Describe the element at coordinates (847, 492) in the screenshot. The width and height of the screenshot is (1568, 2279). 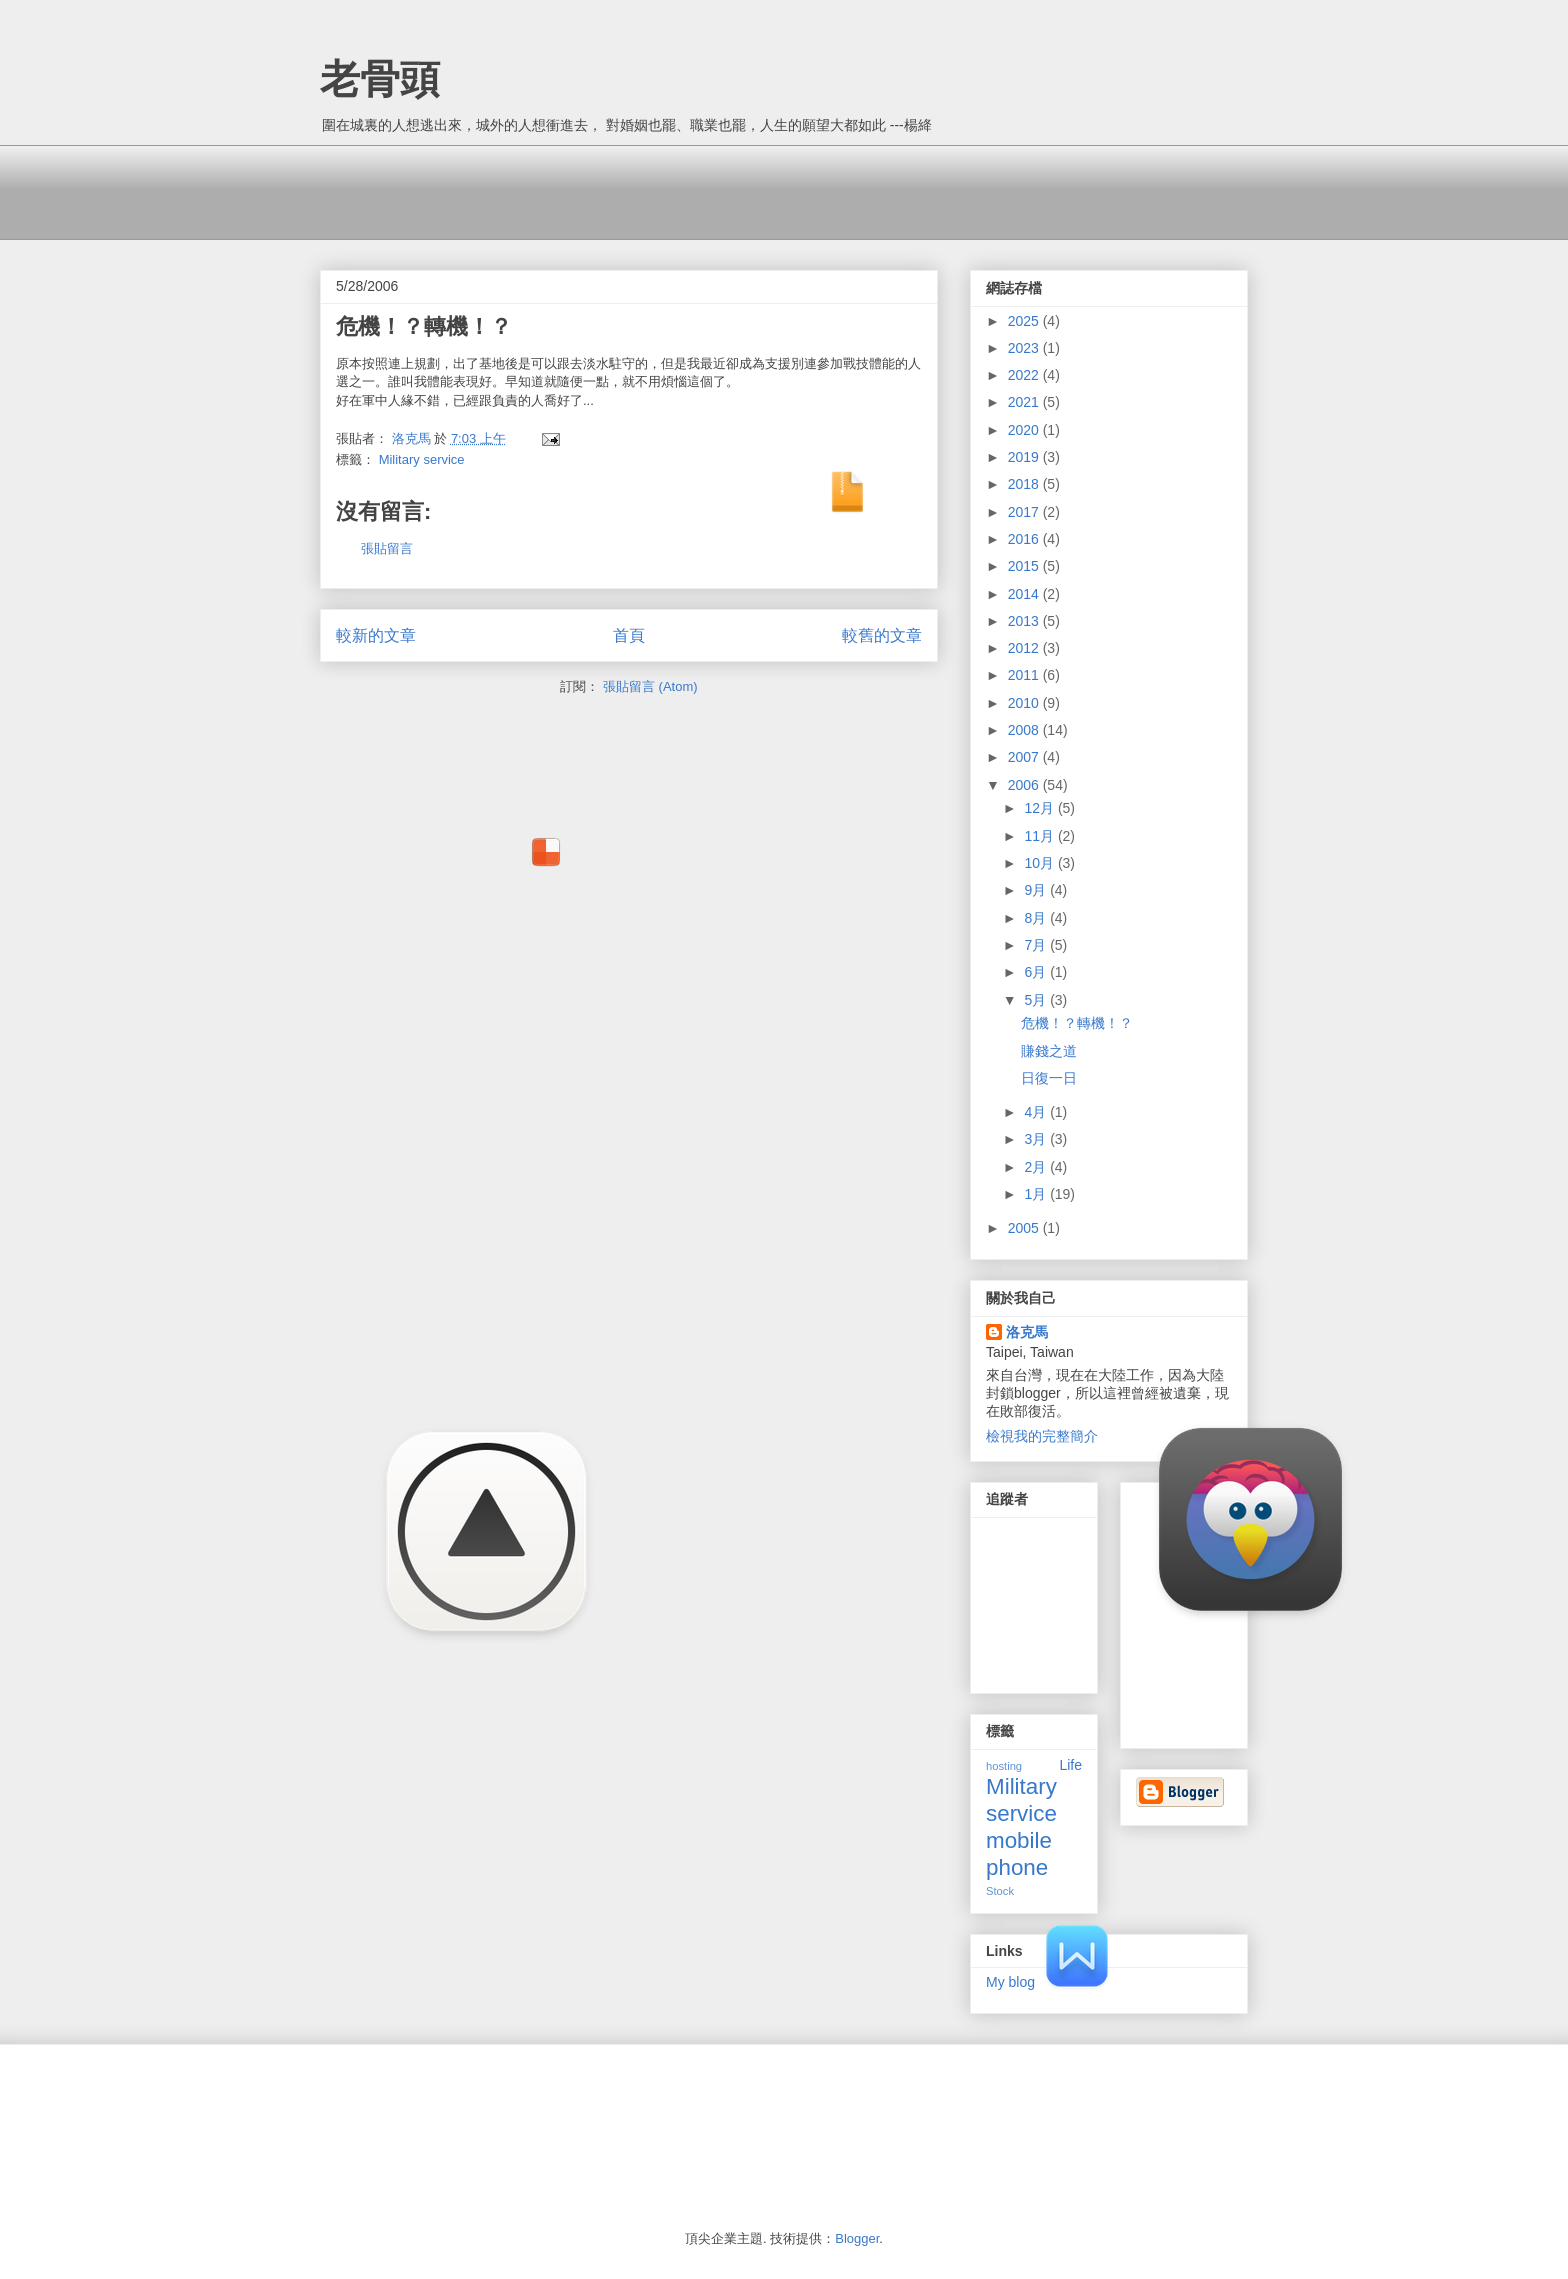
I see `a compressed package or archive file` at that location.